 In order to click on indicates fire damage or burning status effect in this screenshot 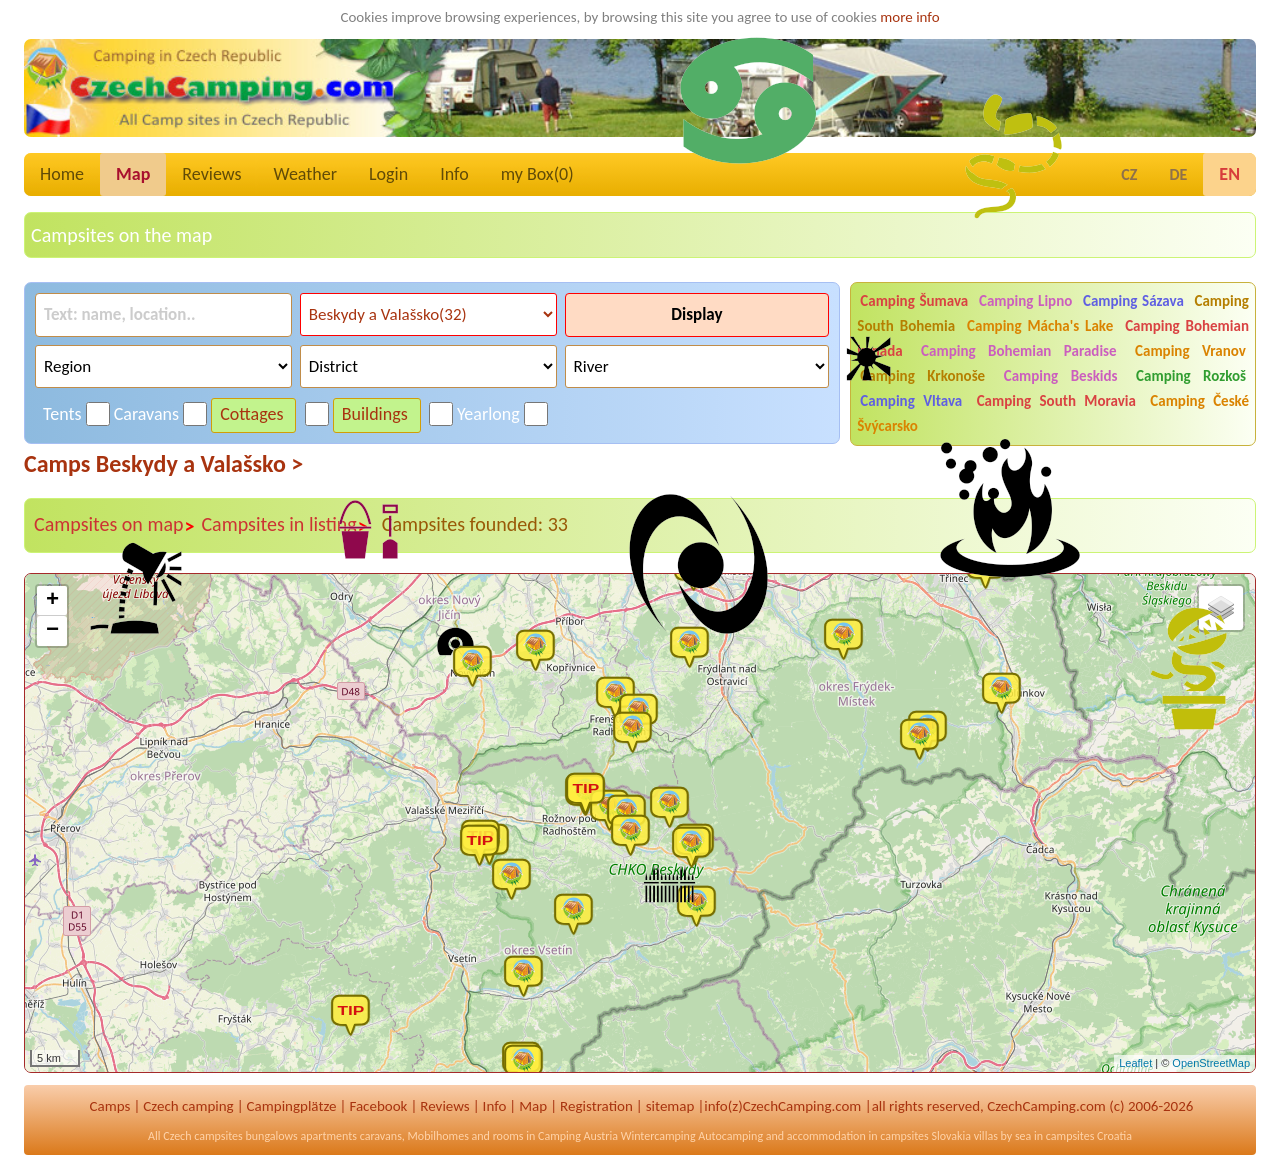, I will do `click(1010, 507)`.